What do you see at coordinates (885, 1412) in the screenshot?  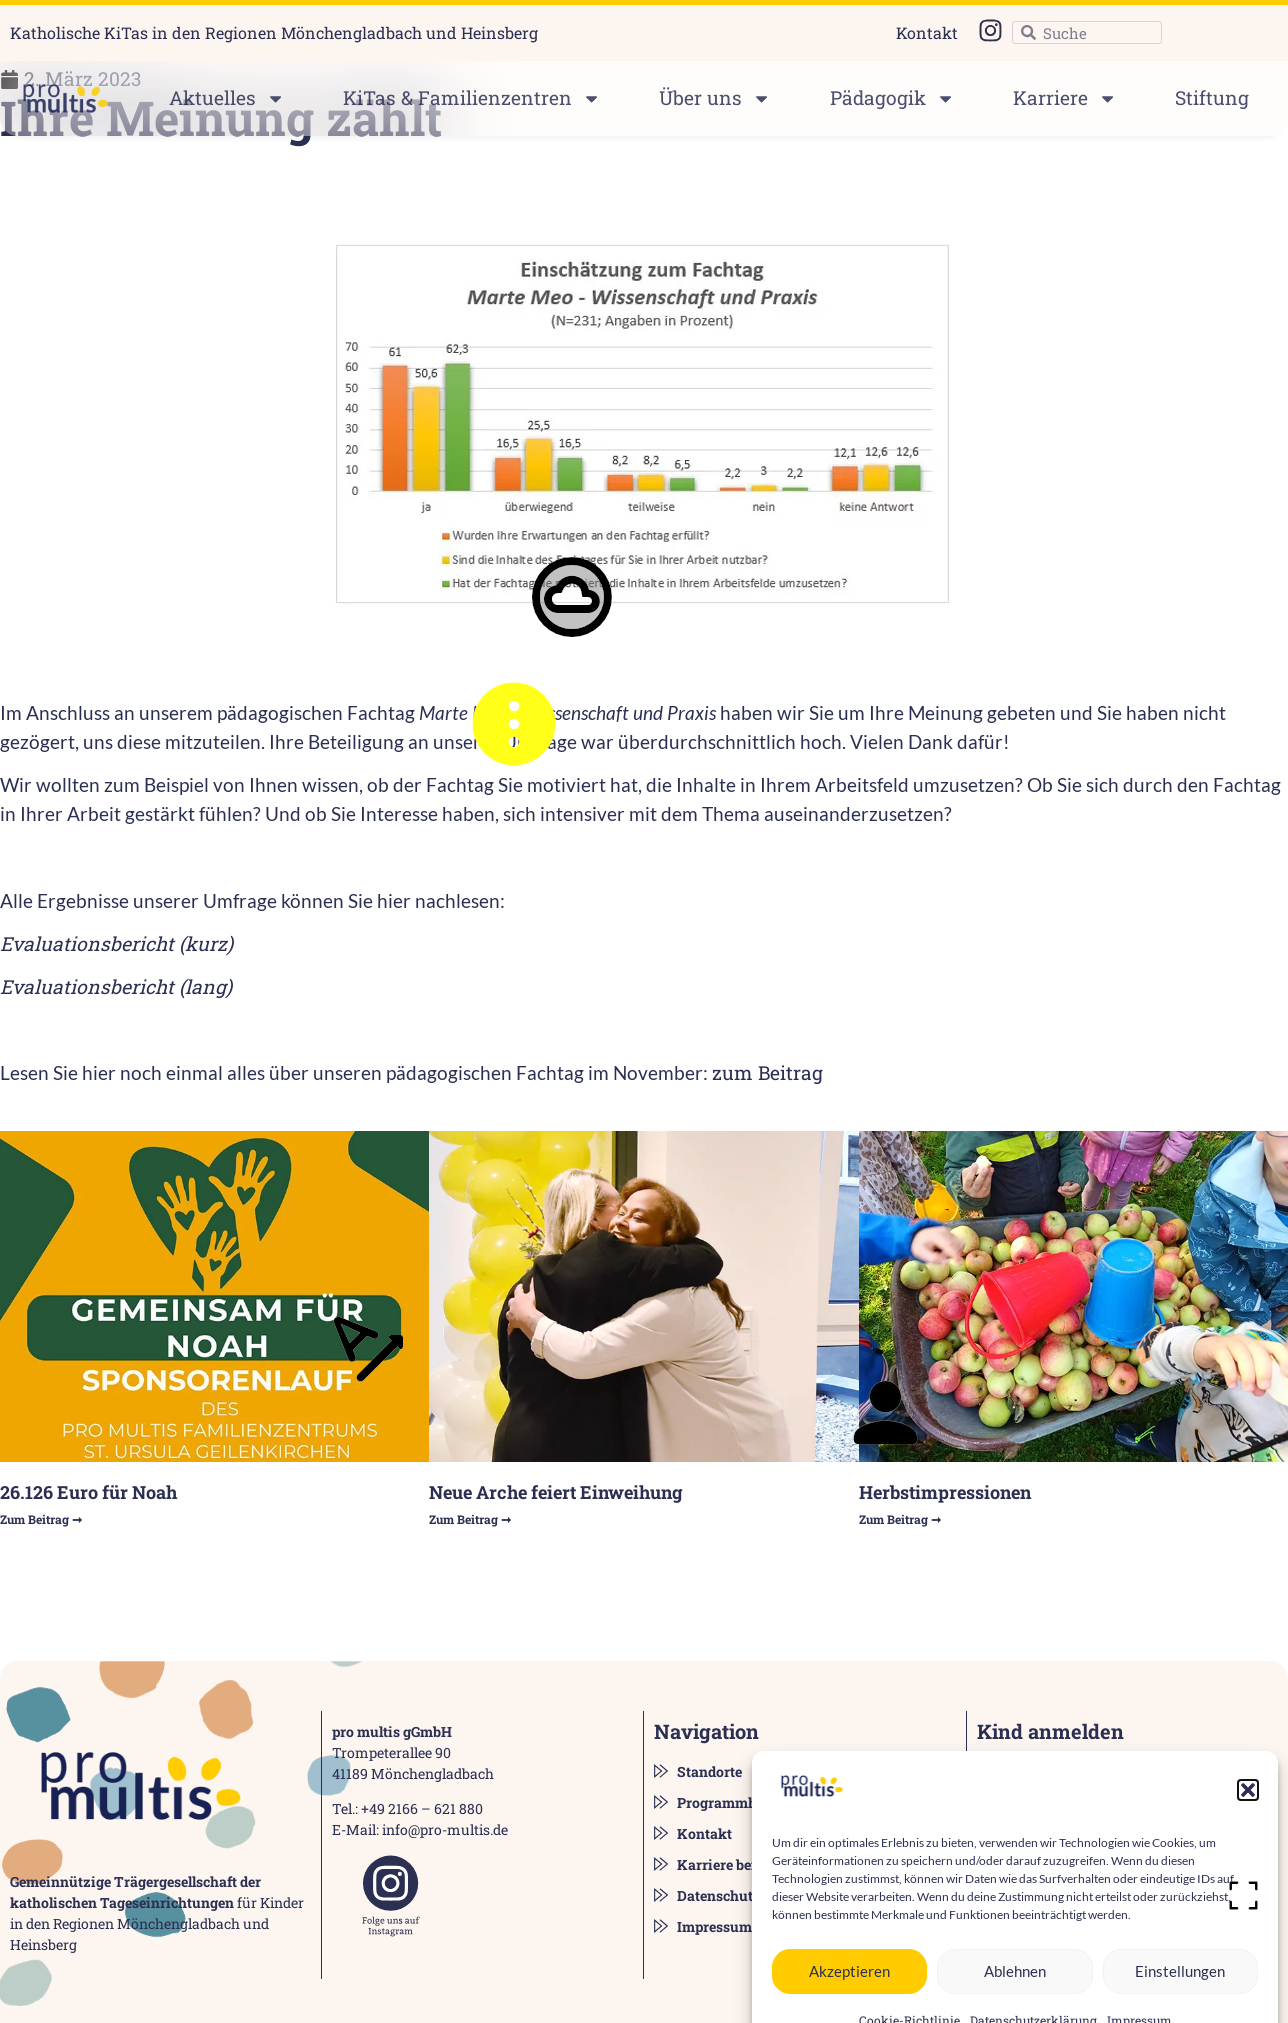 I see `view your profile` at bounding box center [885, 1412].